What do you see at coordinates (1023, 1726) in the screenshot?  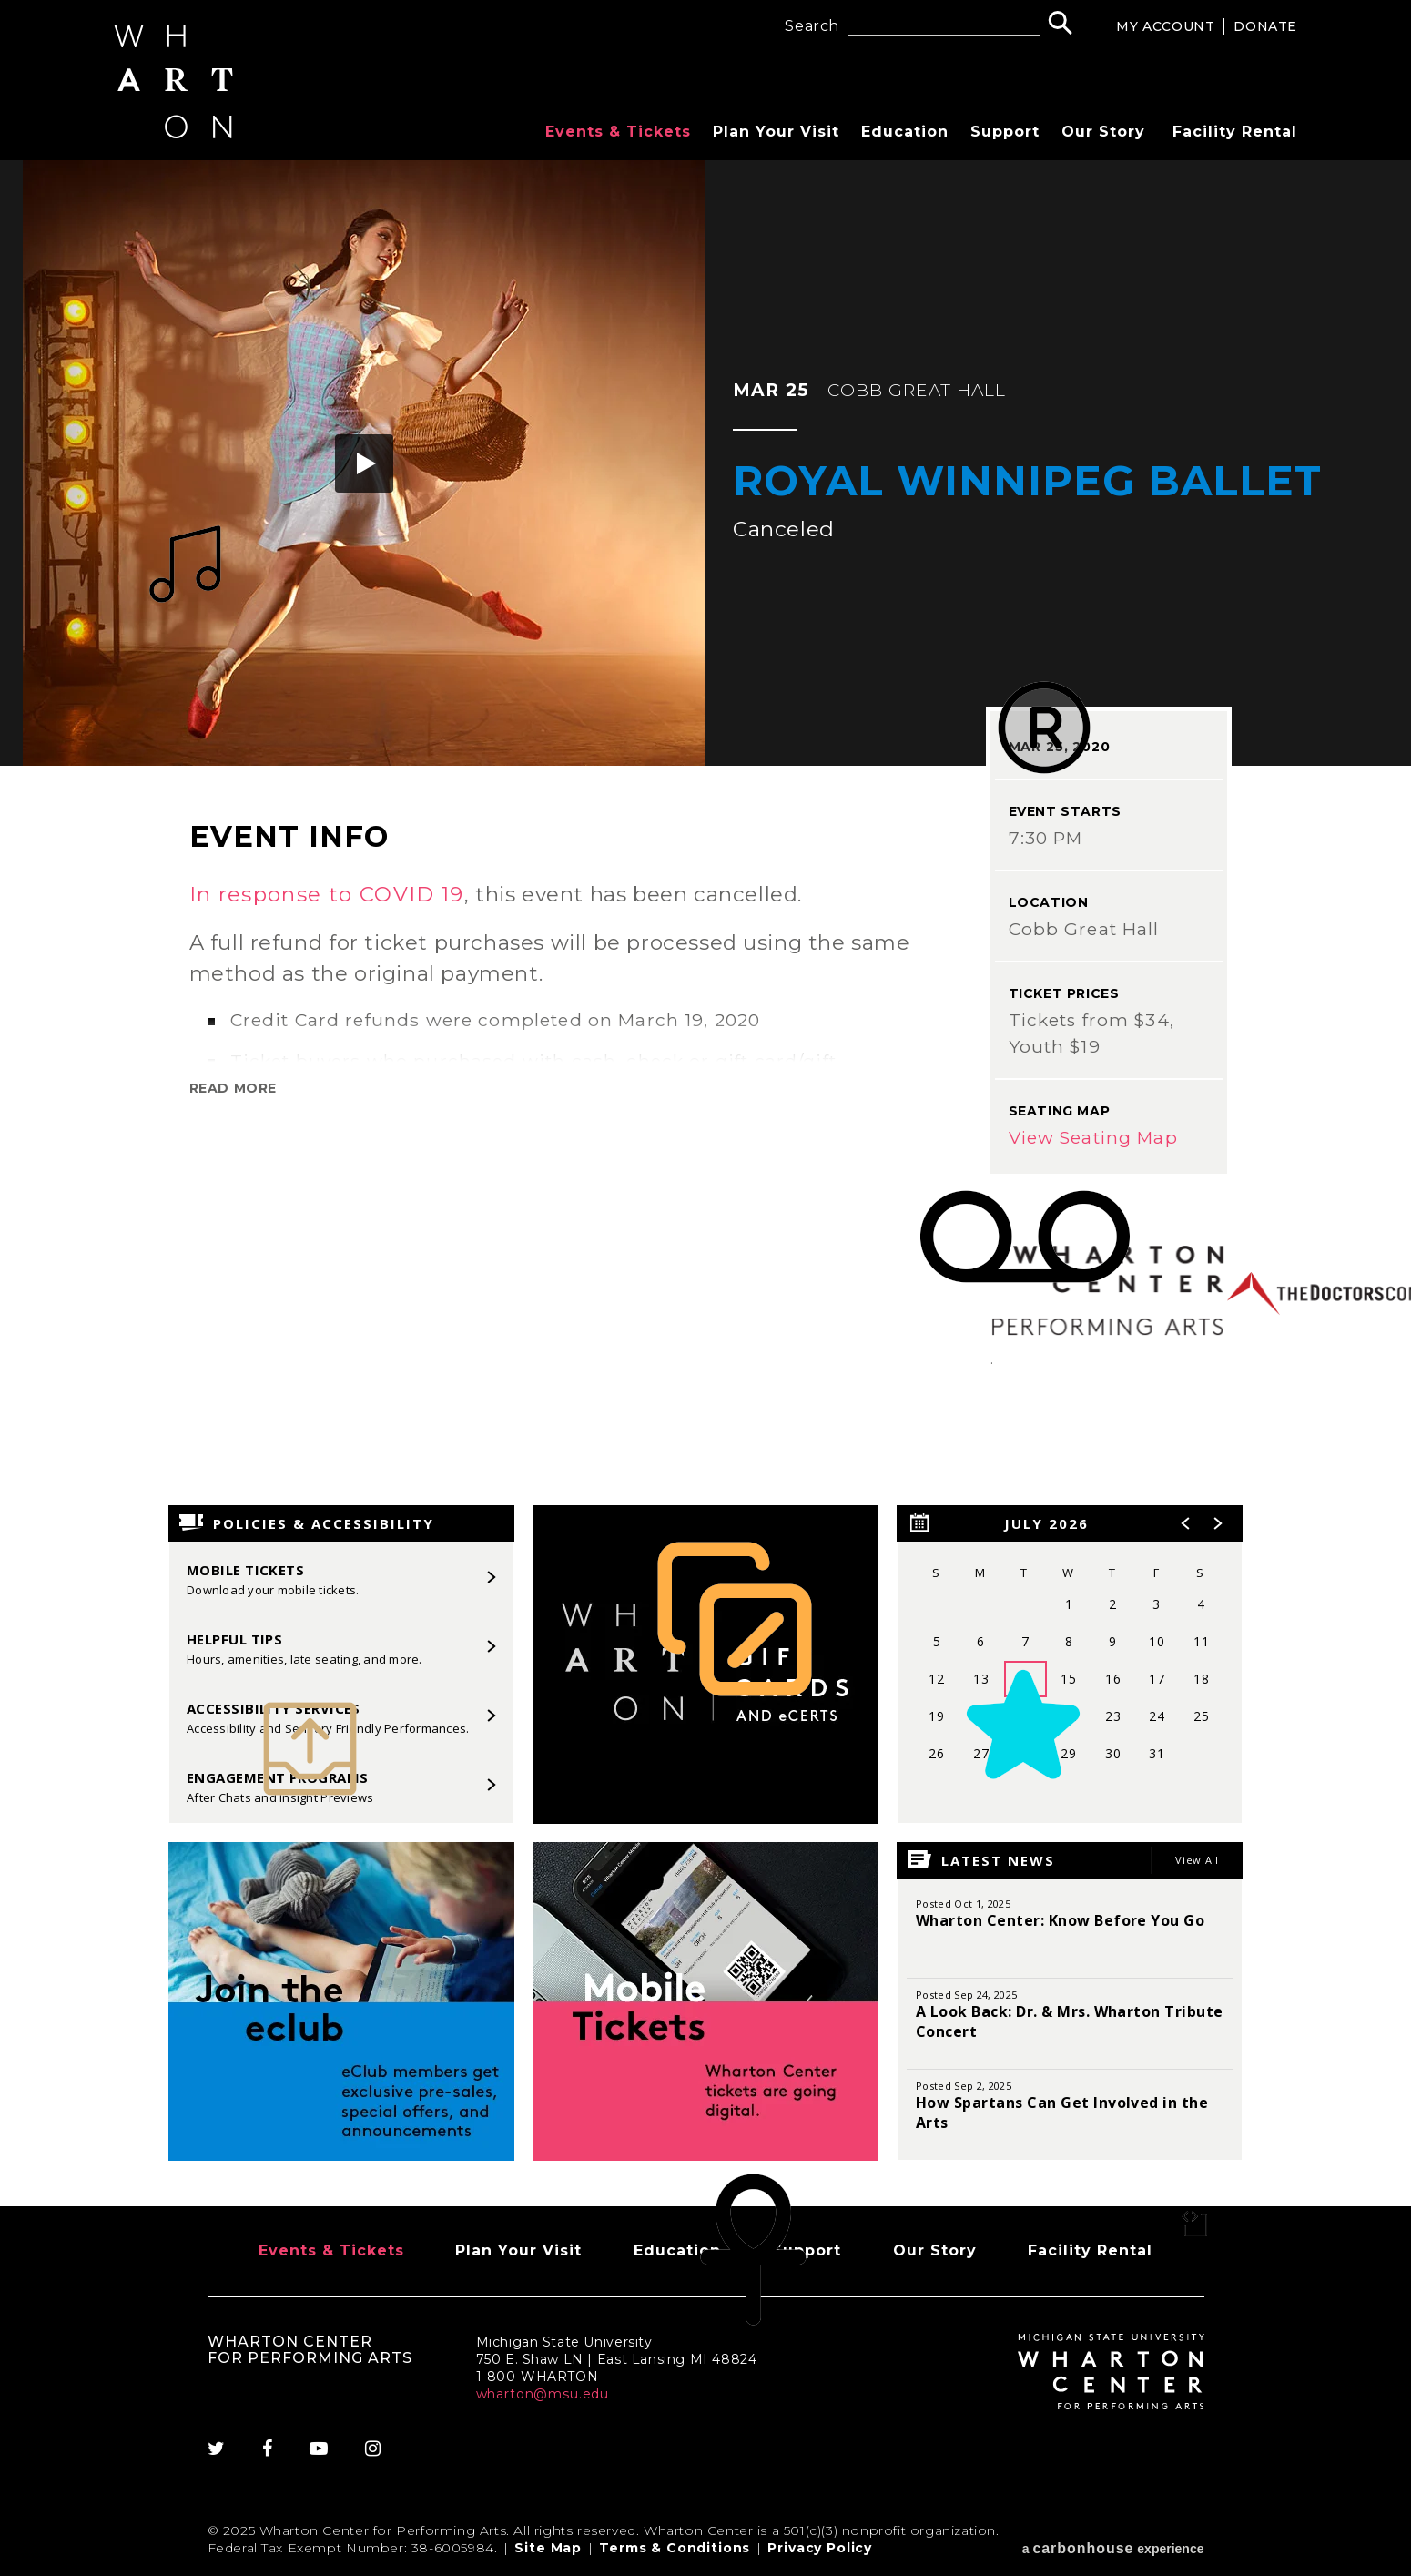 I see `mark item as favorite` at bounding box center [1023, 1726].